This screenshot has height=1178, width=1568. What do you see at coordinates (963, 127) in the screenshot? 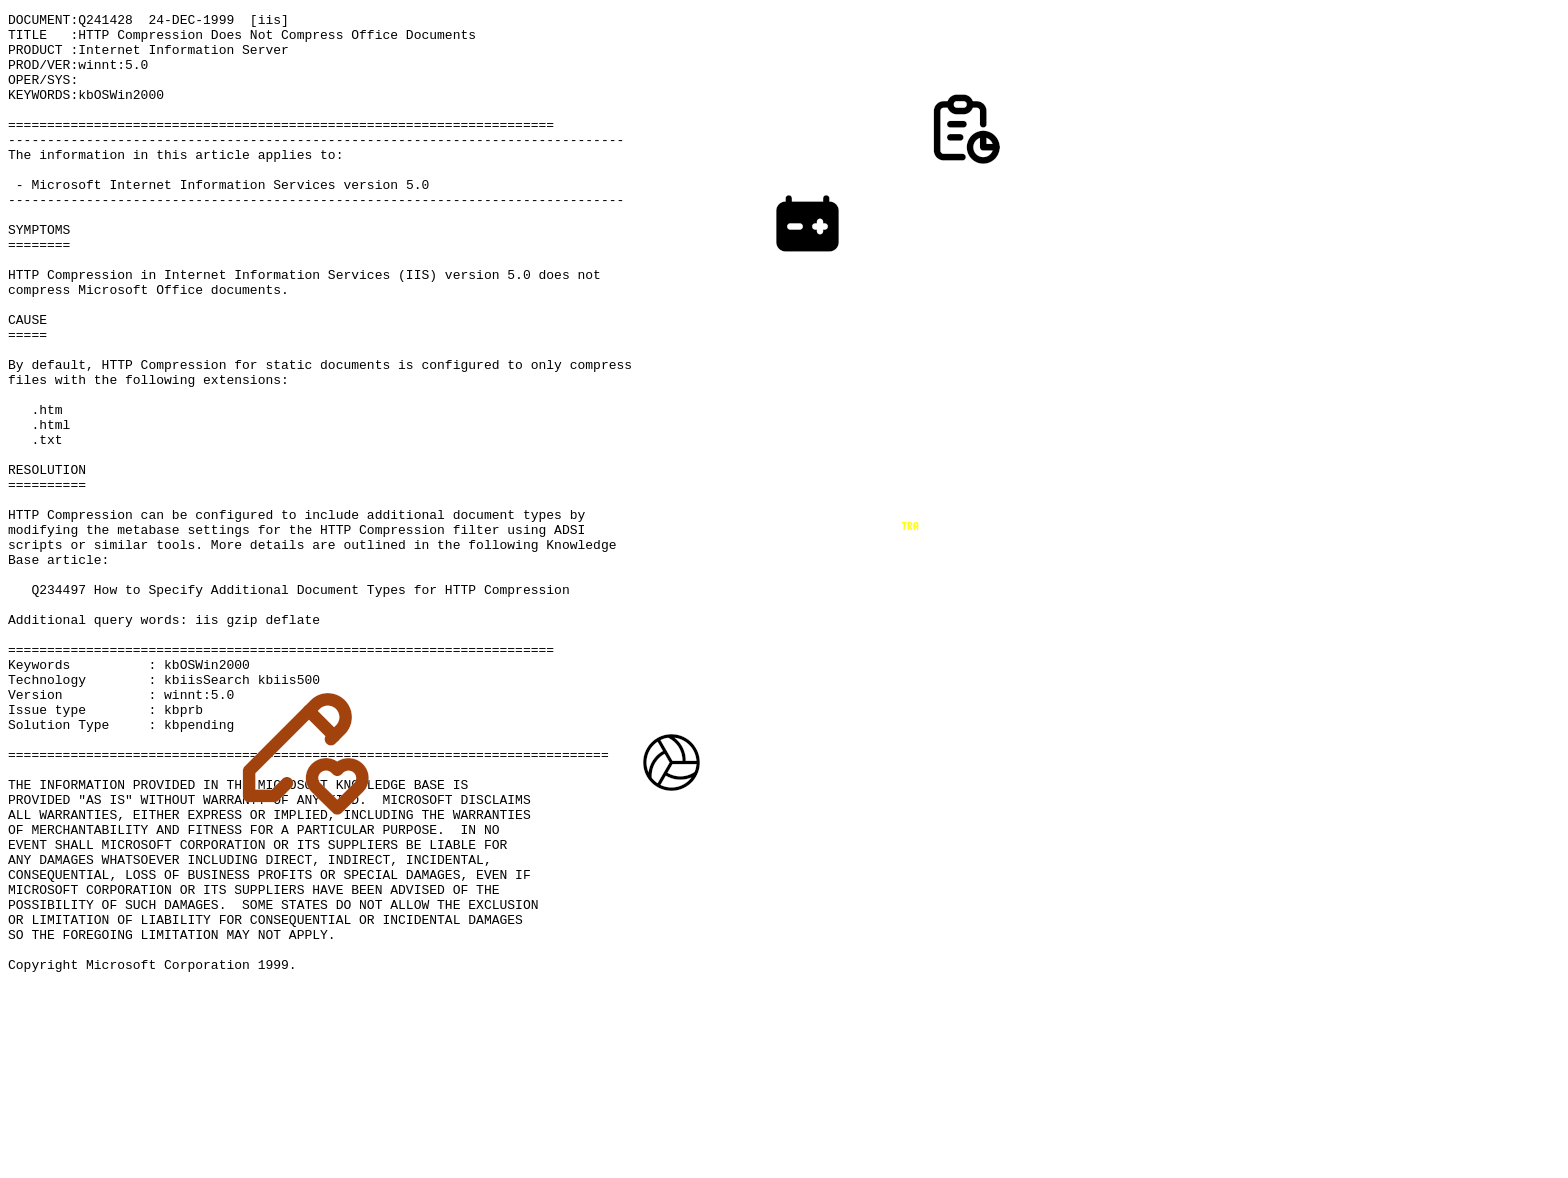
I see `view report status or history` at bounding box center [963, 127].